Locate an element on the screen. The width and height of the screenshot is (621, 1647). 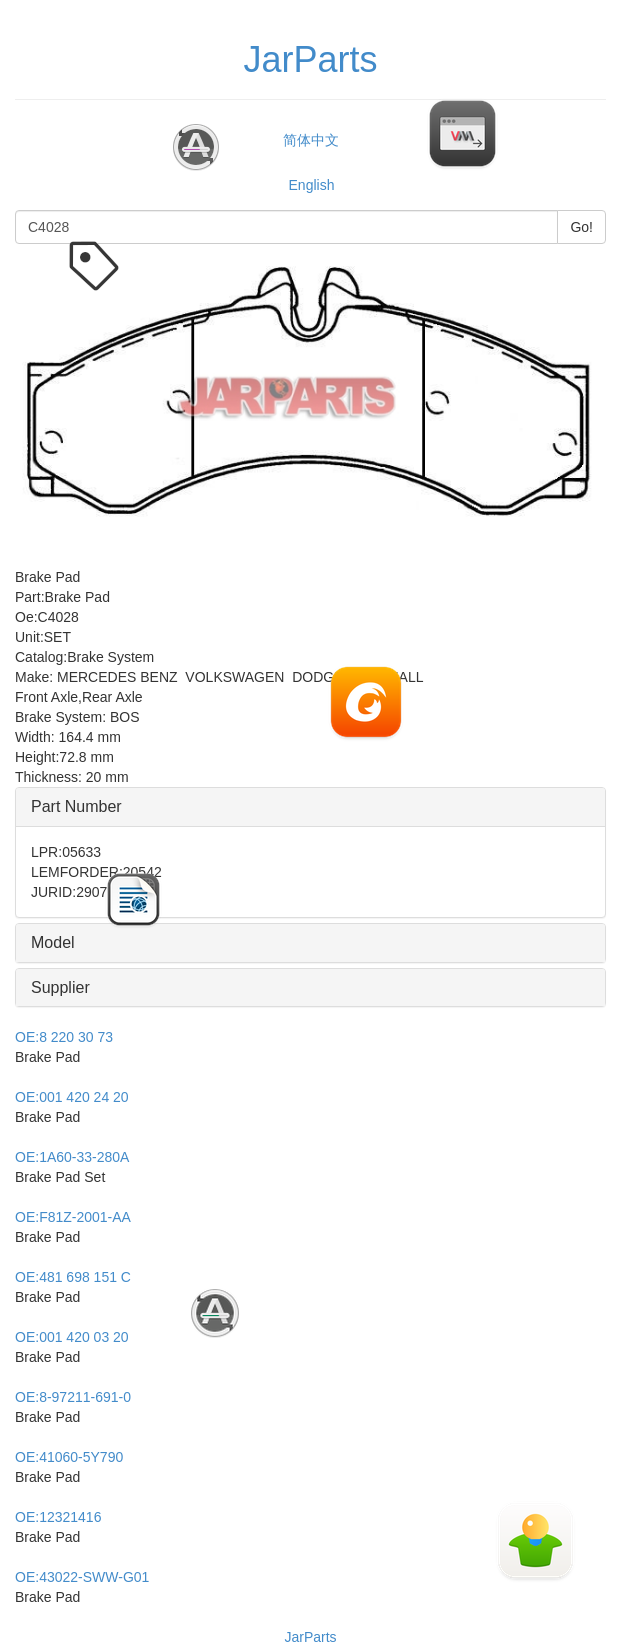
open foxit reader app is located at coordinates (366, 702).